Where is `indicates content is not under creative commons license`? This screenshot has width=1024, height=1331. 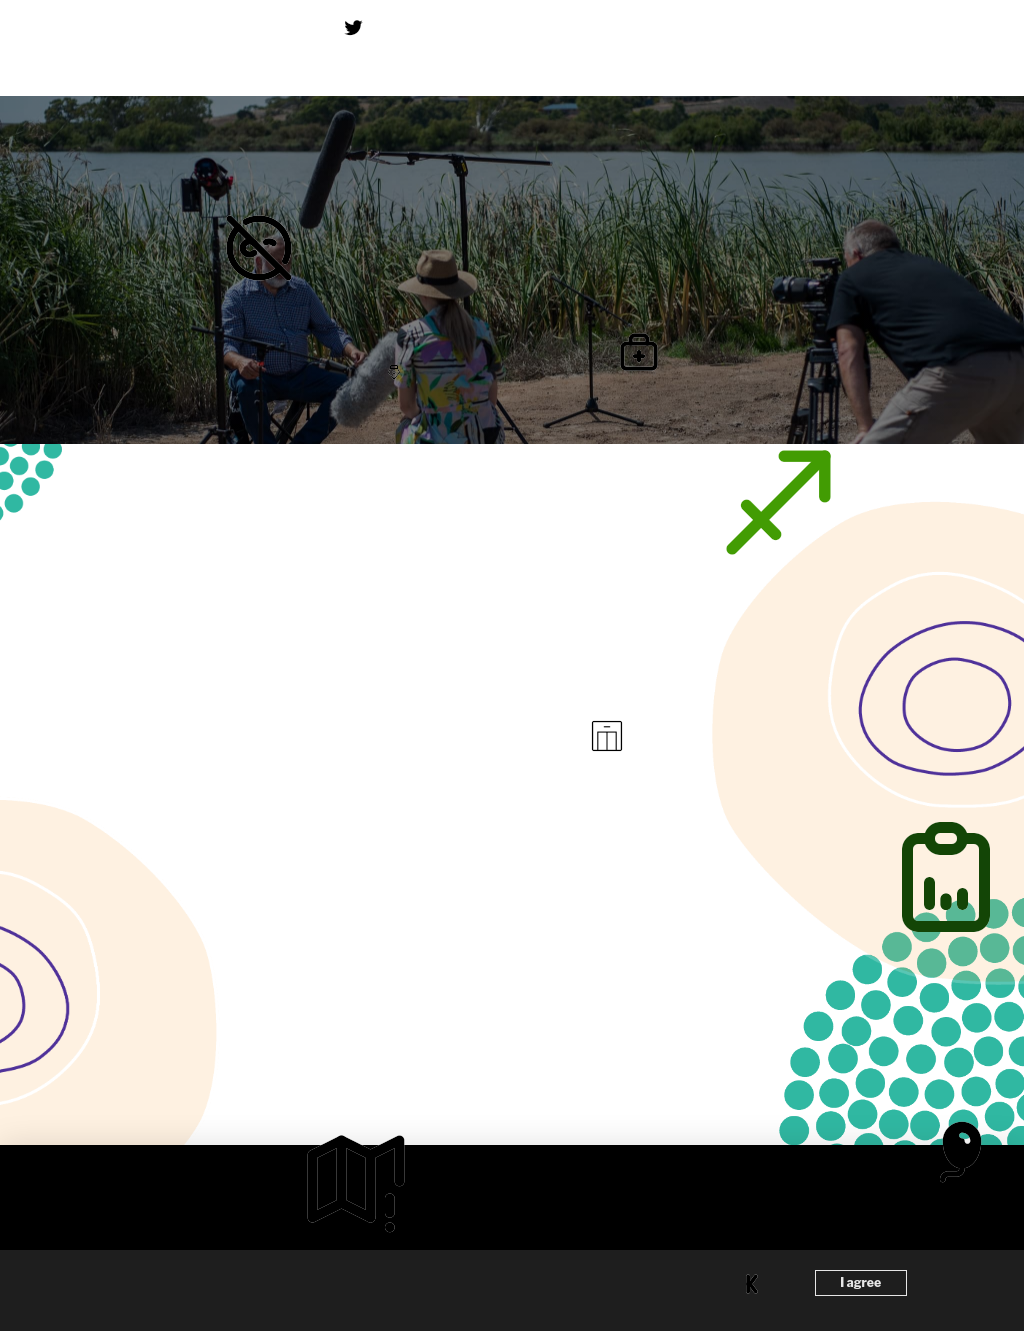
indicates content is not under creative commons license is located at coordinates (259, 248).